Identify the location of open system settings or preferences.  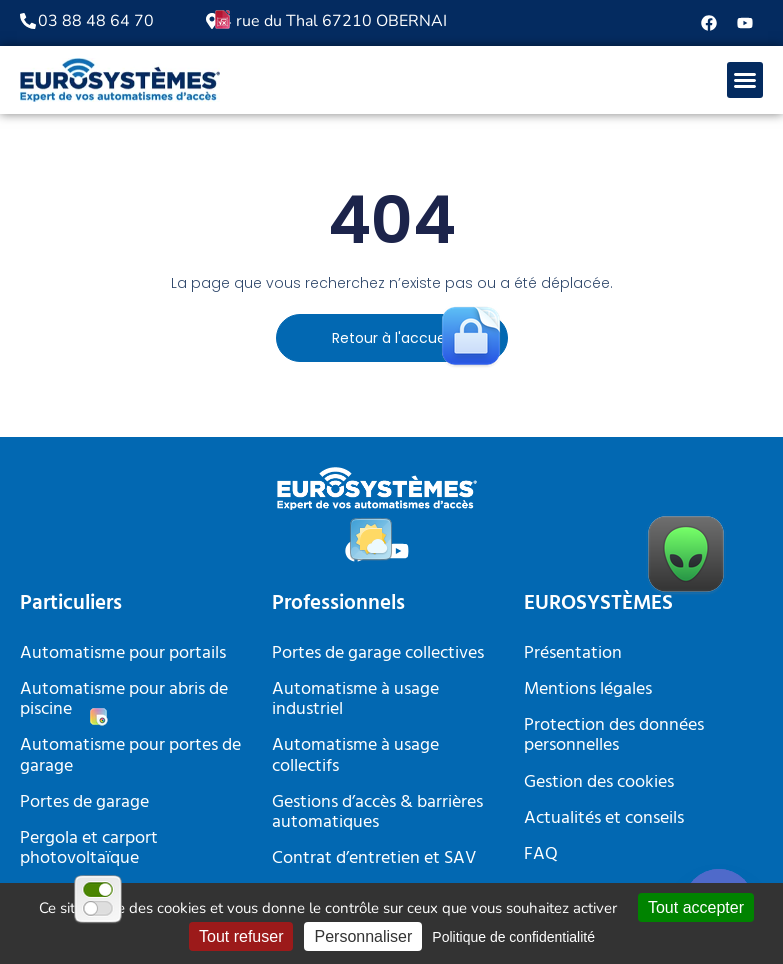
(98, 899).